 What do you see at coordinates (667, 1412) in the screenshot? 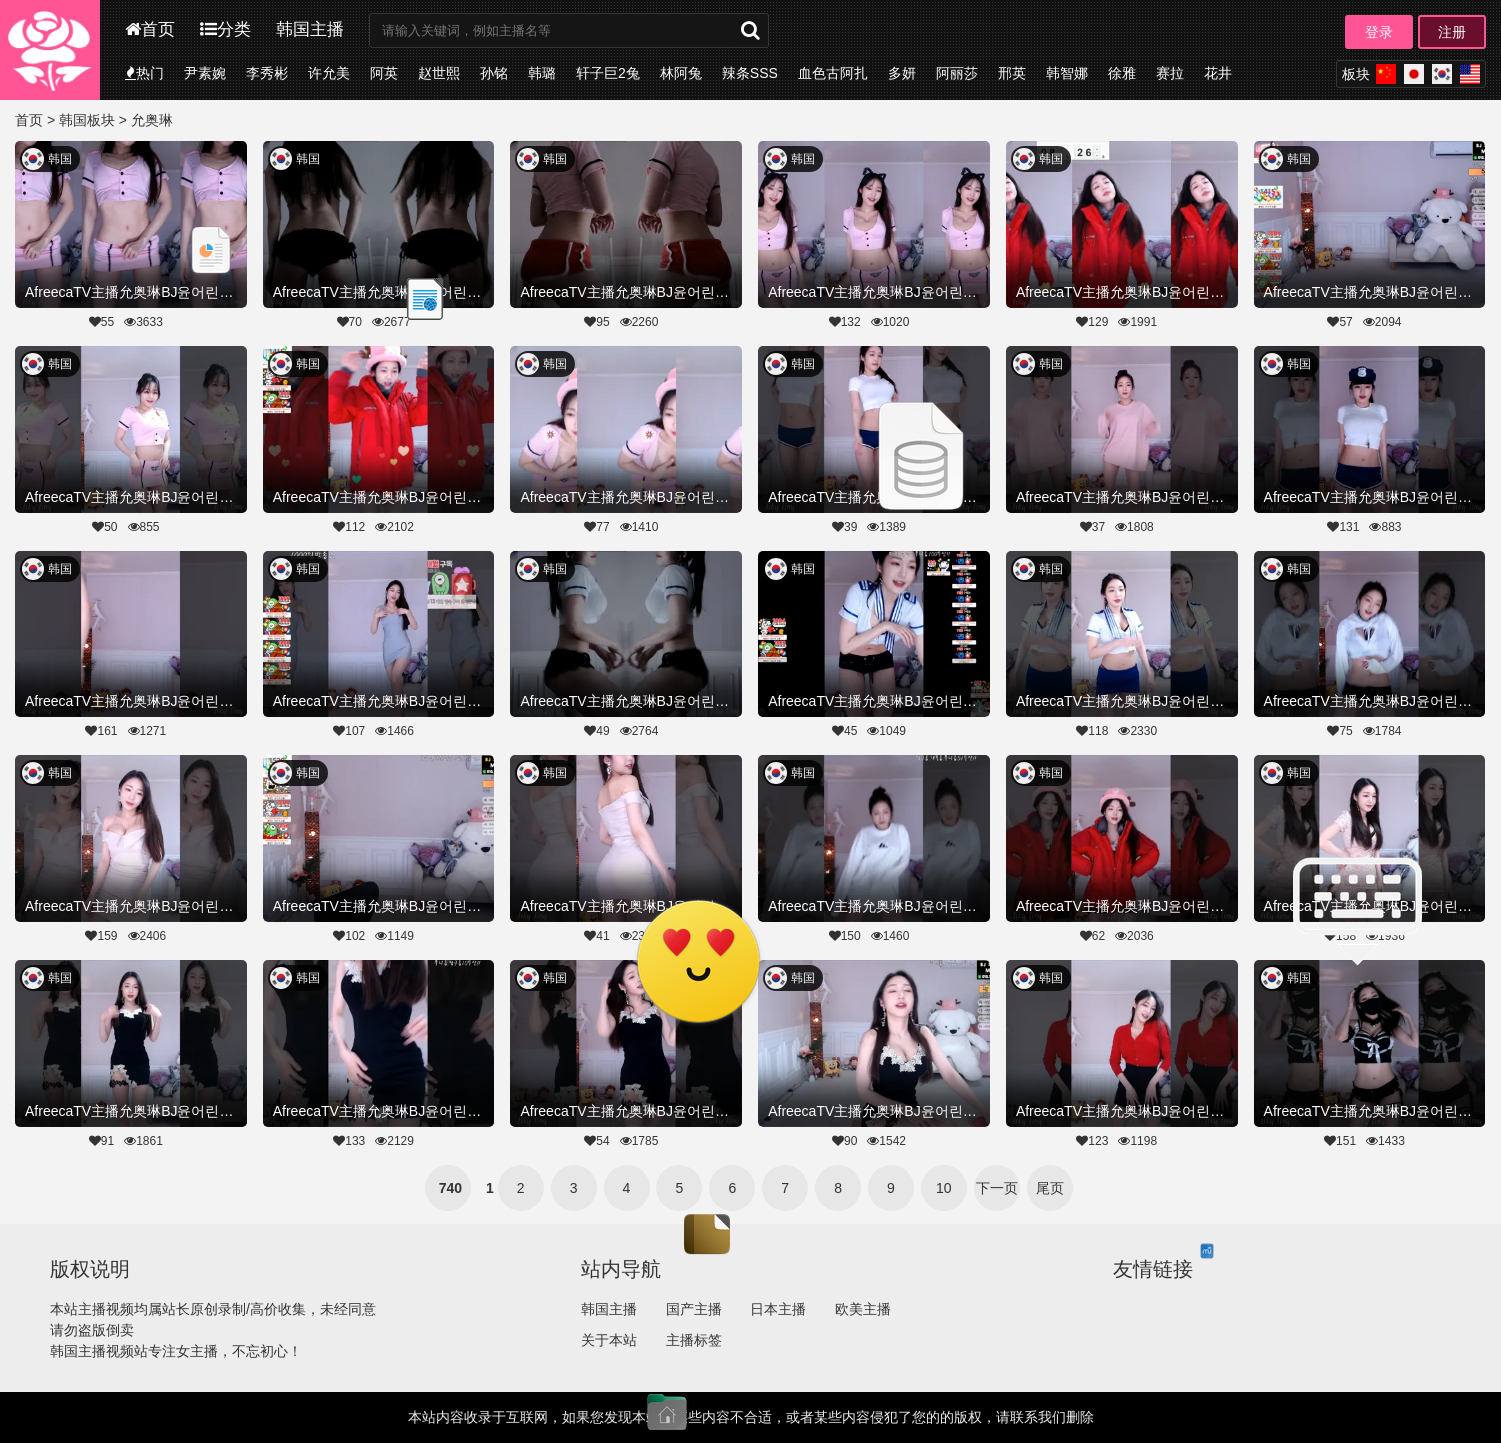
I see `access your home folder` at bounding box center [667, 1412].